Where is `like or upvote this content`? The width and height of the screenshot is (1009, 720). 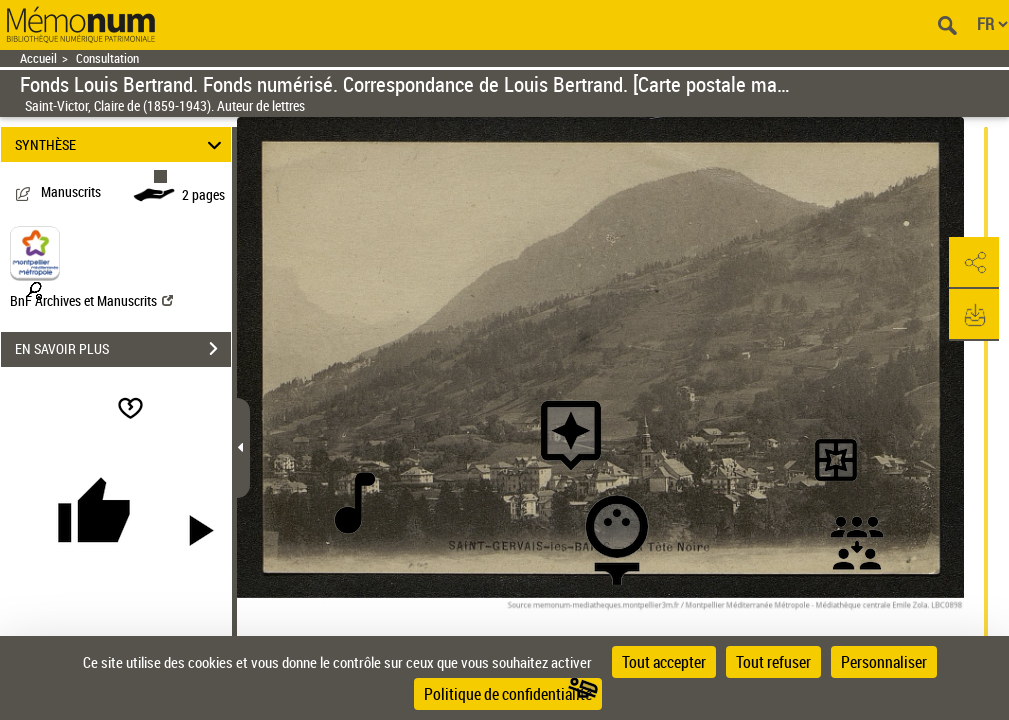
like or upvote this content is located at coordinates (94, 513).